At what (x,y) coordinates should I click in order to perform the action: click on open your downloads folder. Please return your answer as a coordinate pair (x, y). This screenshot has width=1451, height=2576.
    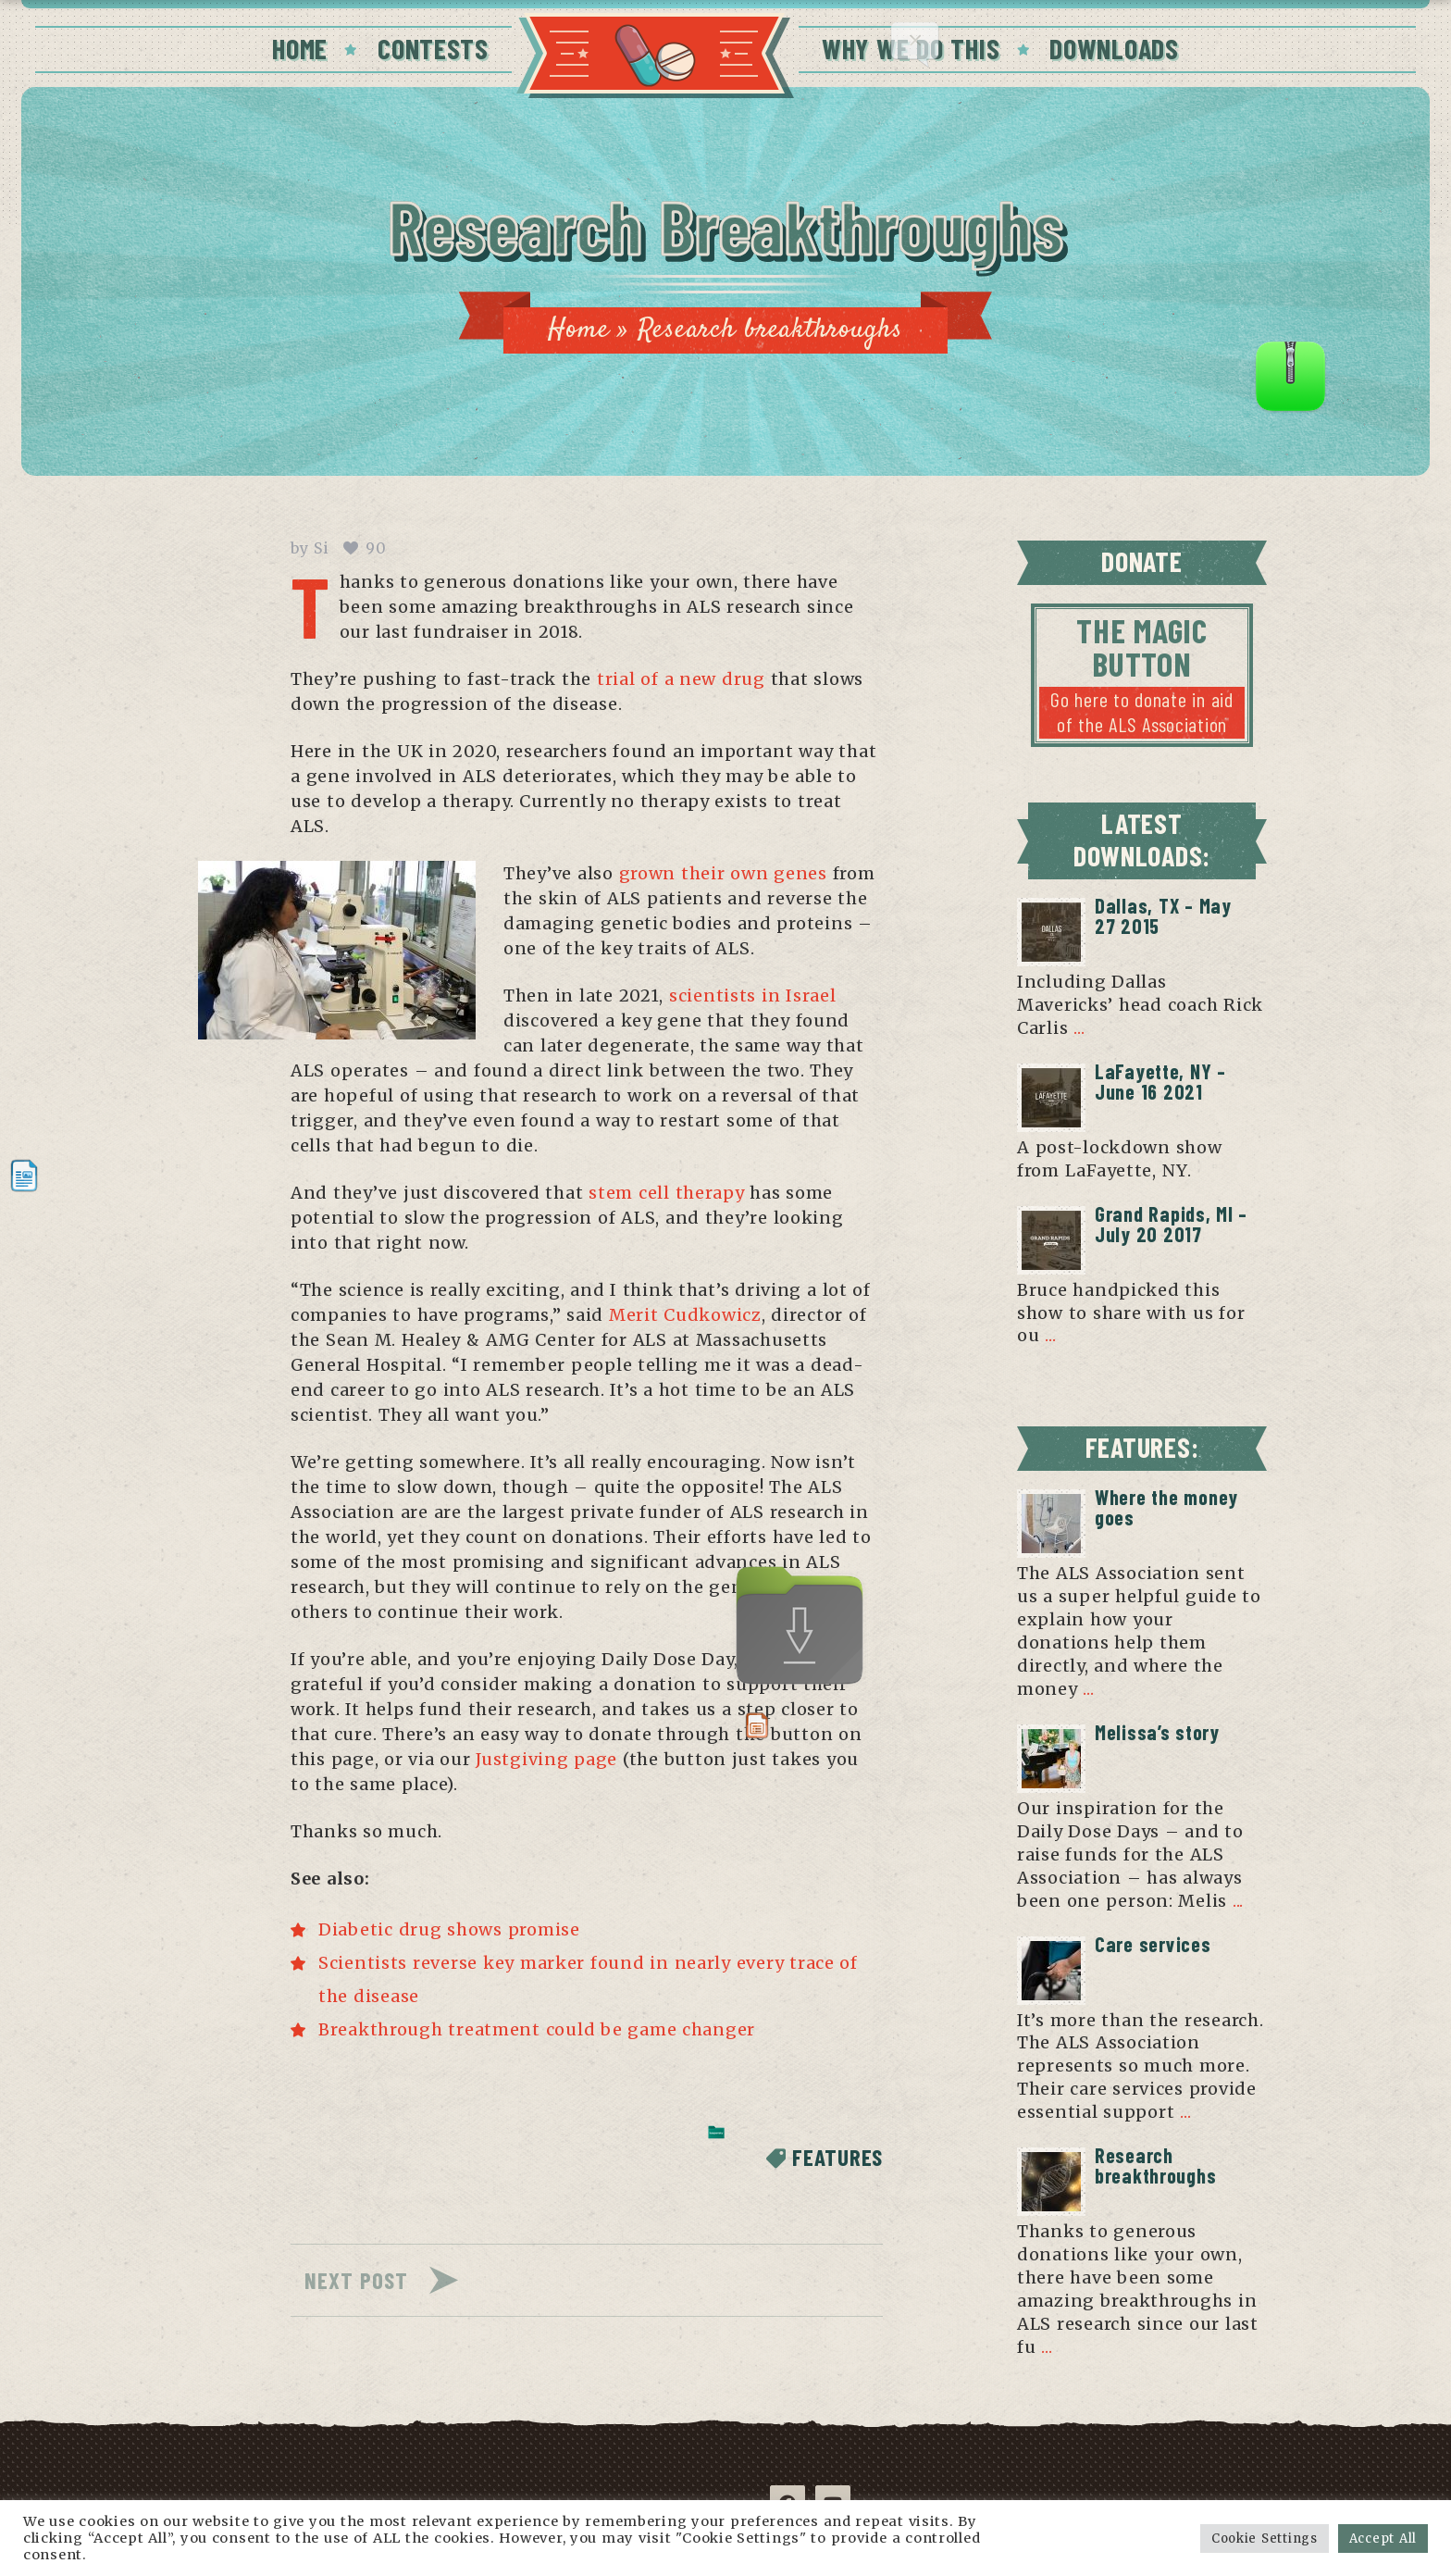
    Looking at the image, I should click on (800, 1625).